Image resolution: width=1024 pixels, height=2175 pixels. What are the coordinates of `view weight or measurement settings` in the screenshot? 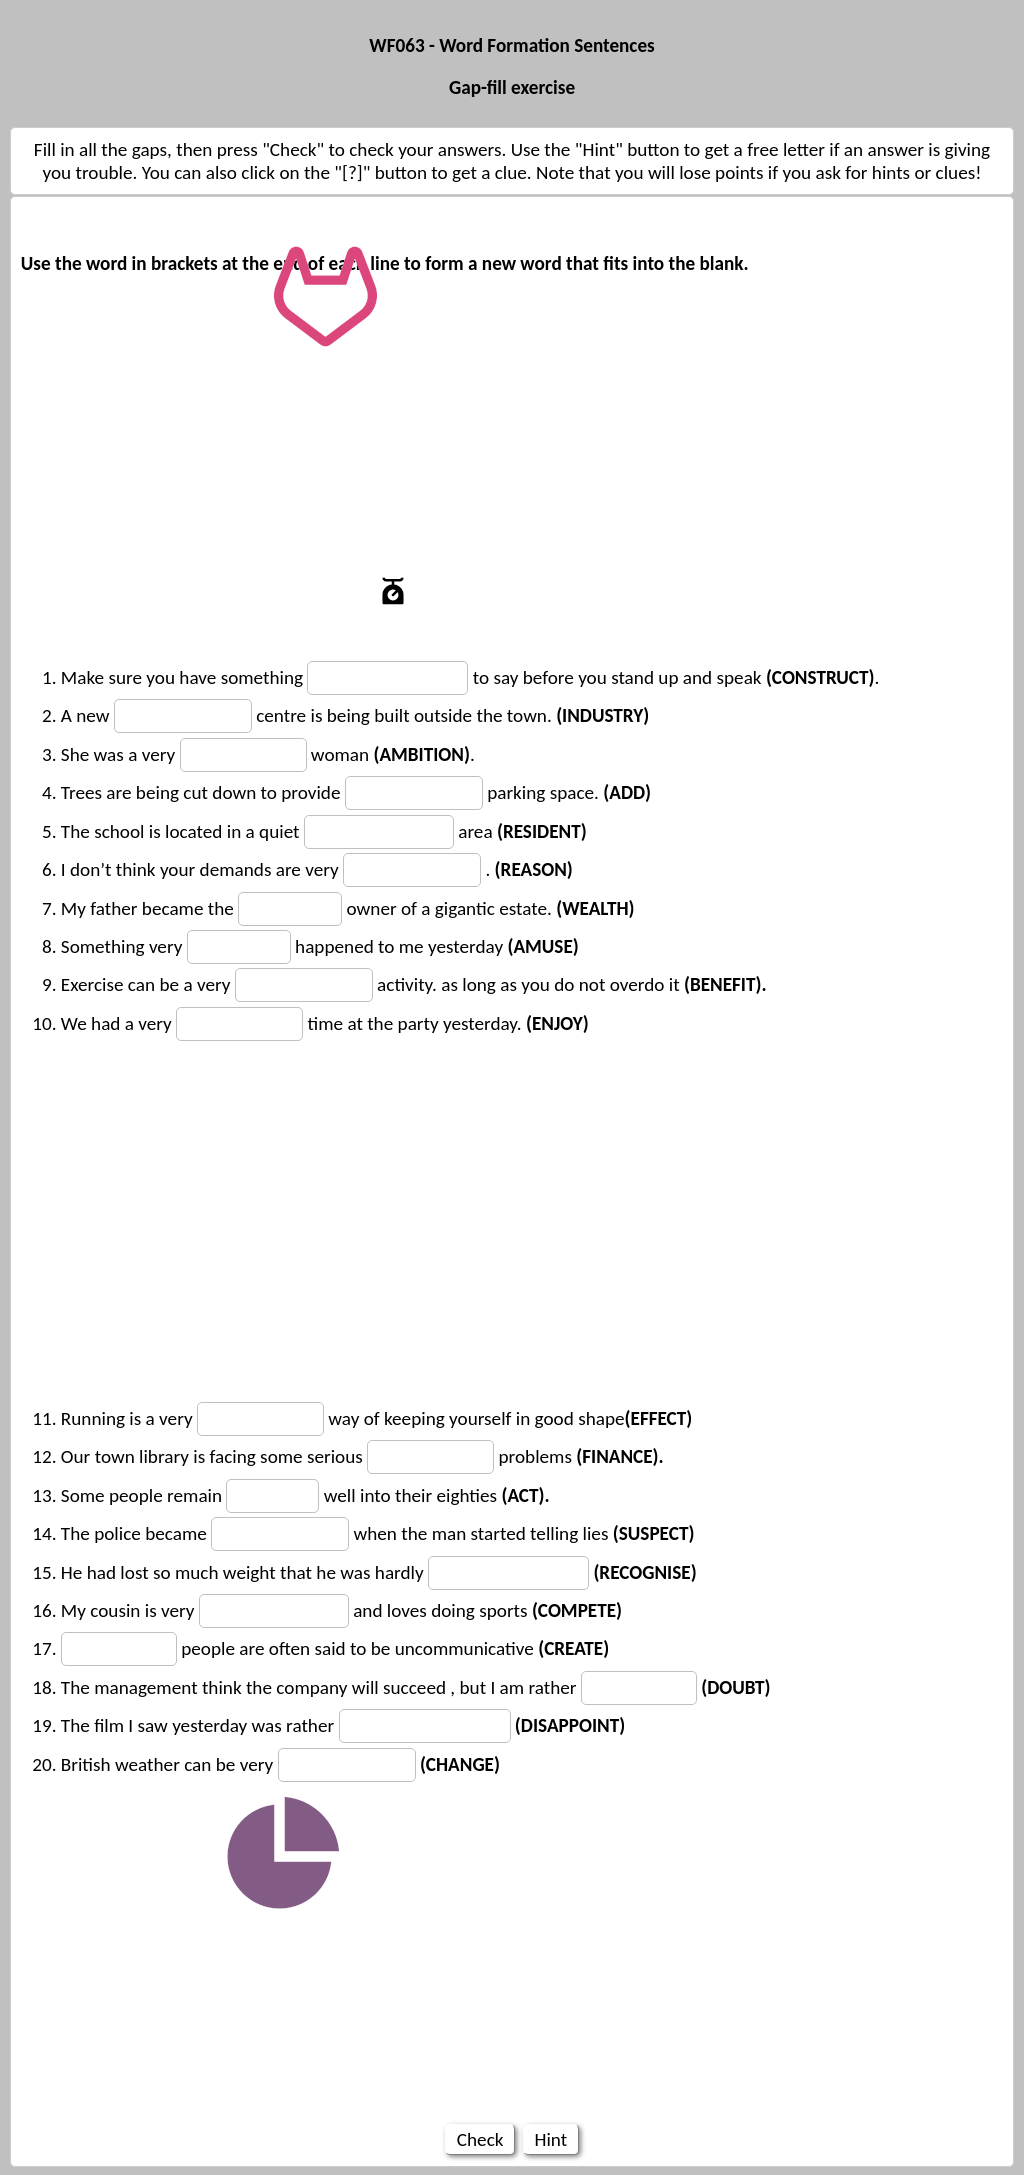 It's located at (393, 591).